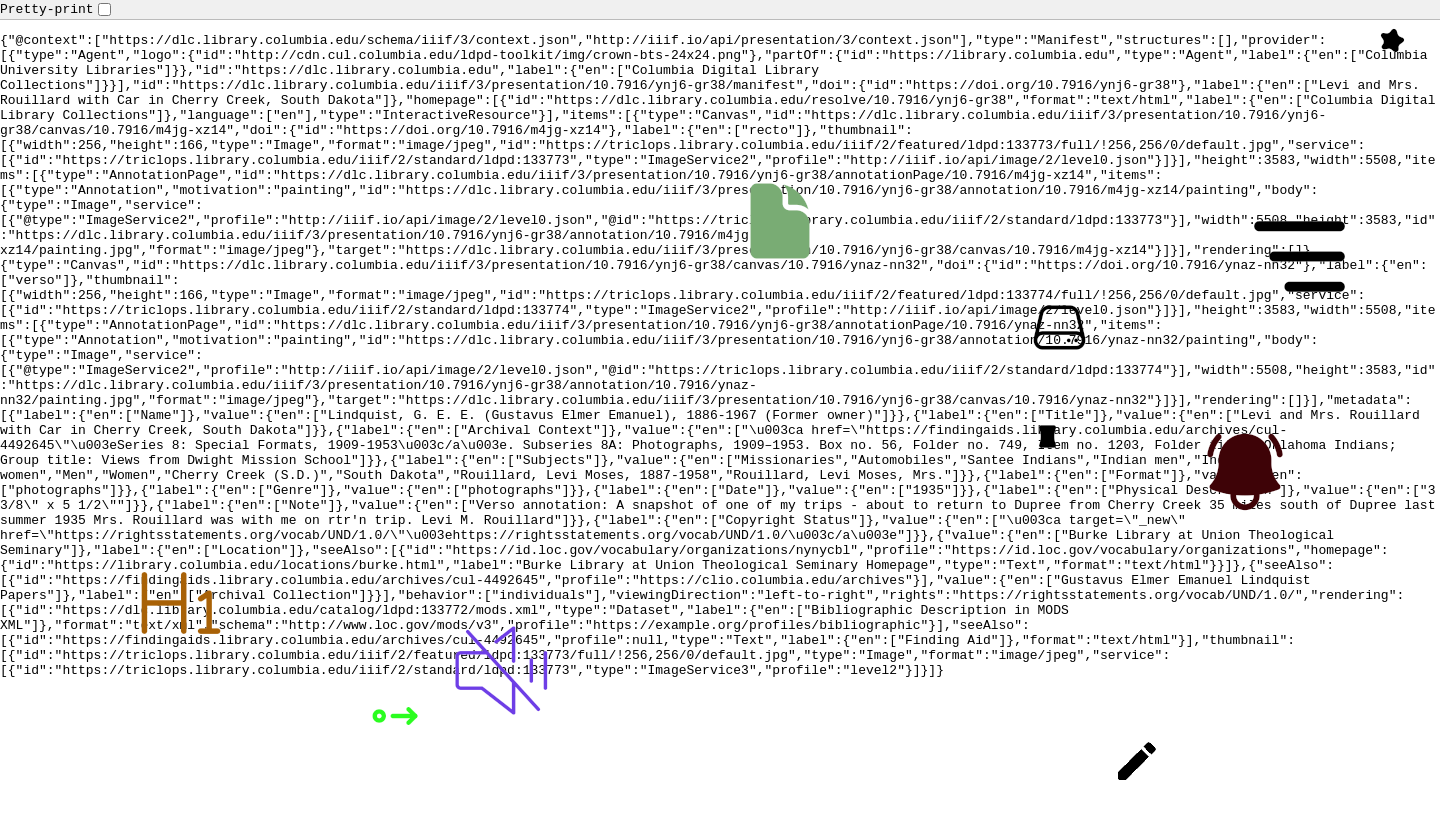  Describe the element at coordinates (780, 221) in the screenshot. I see `view document or file` at that location.